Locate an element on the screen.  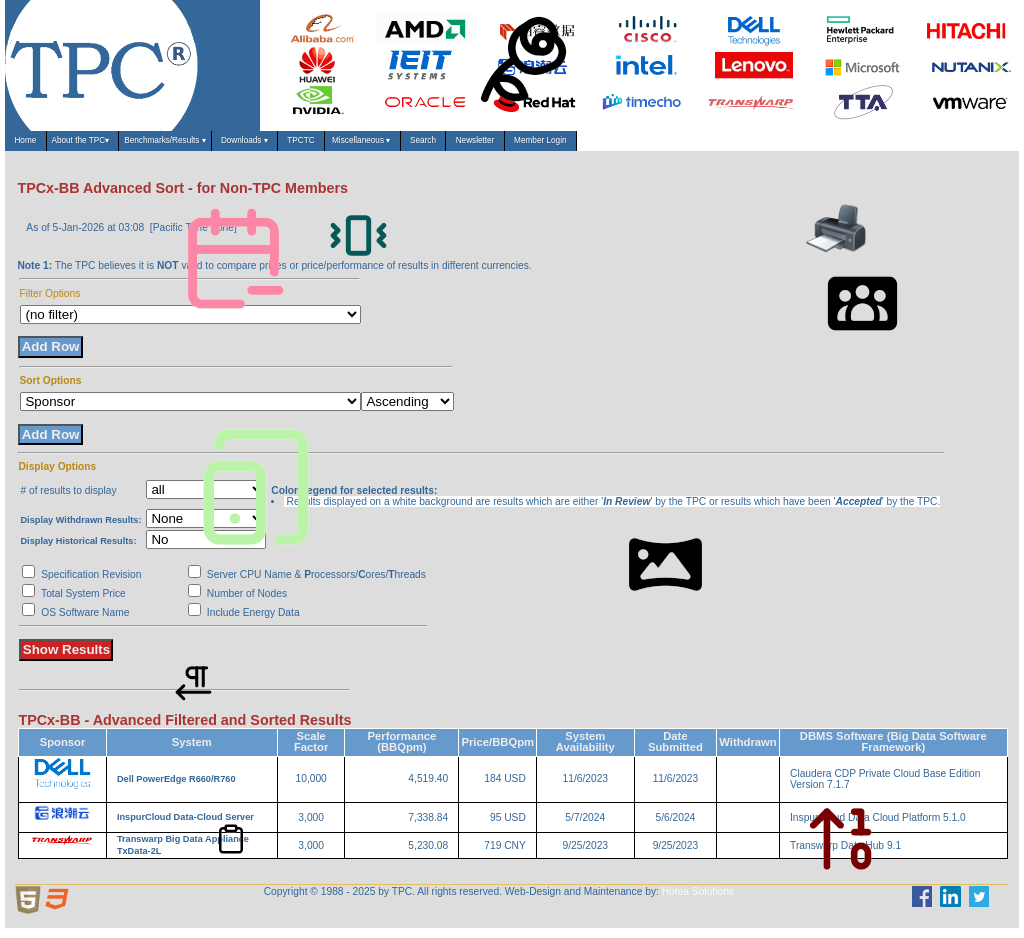
sort numerically in descending order (high to low) is located at coordinates (844, 839).